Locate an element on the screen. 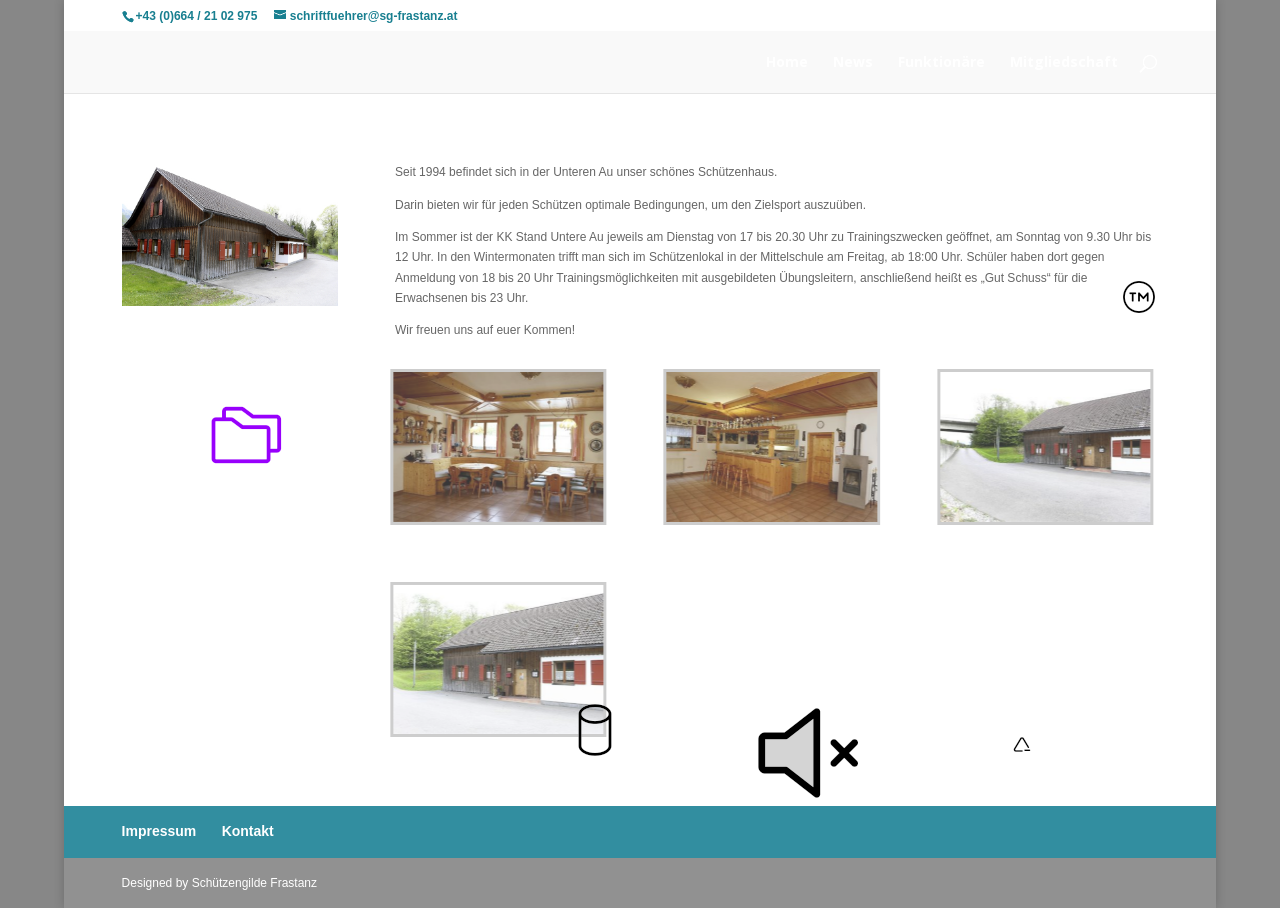 Image resolution: width=1280 pixels, height=908 pixels. database or data storage is located at coordinates (595, 730).